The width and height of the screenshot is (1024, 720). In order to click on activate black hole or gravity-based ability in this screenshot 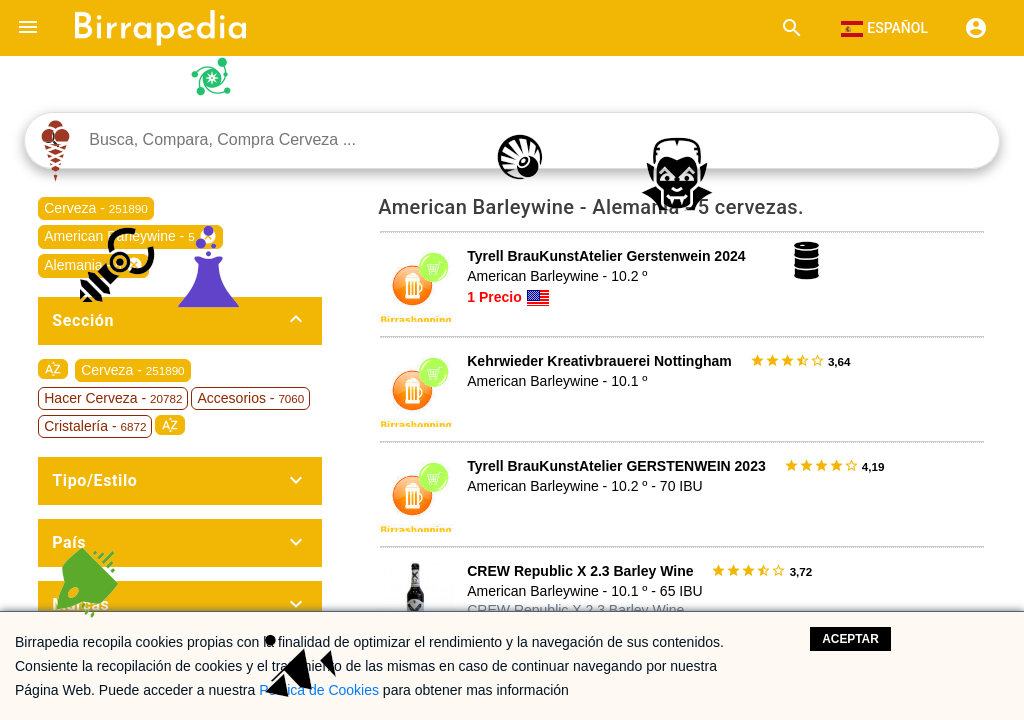, I will do `click(211, 77)`.